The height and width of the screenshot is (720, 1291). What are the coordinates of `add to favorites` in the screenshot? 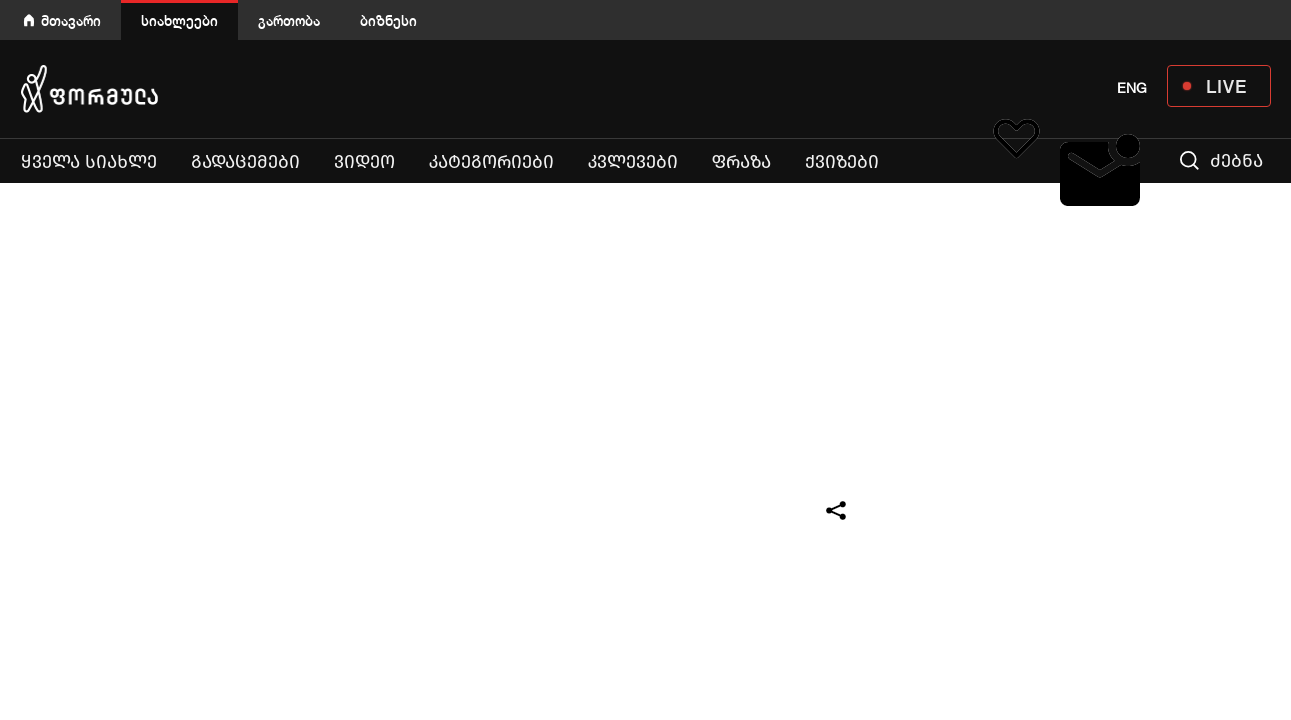 It's located at (1016, 137).